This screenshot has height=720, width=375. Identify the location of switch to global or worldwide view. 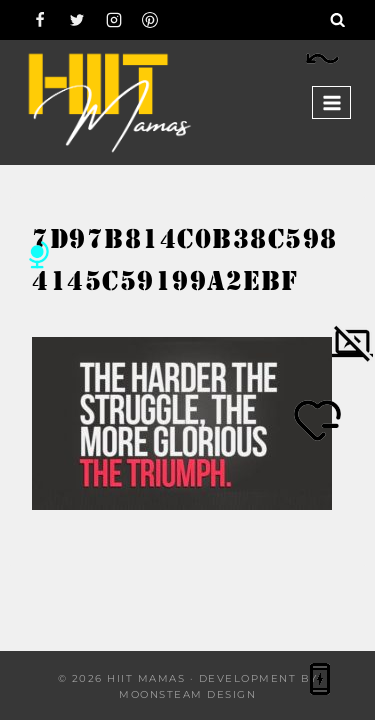
(38, 255).